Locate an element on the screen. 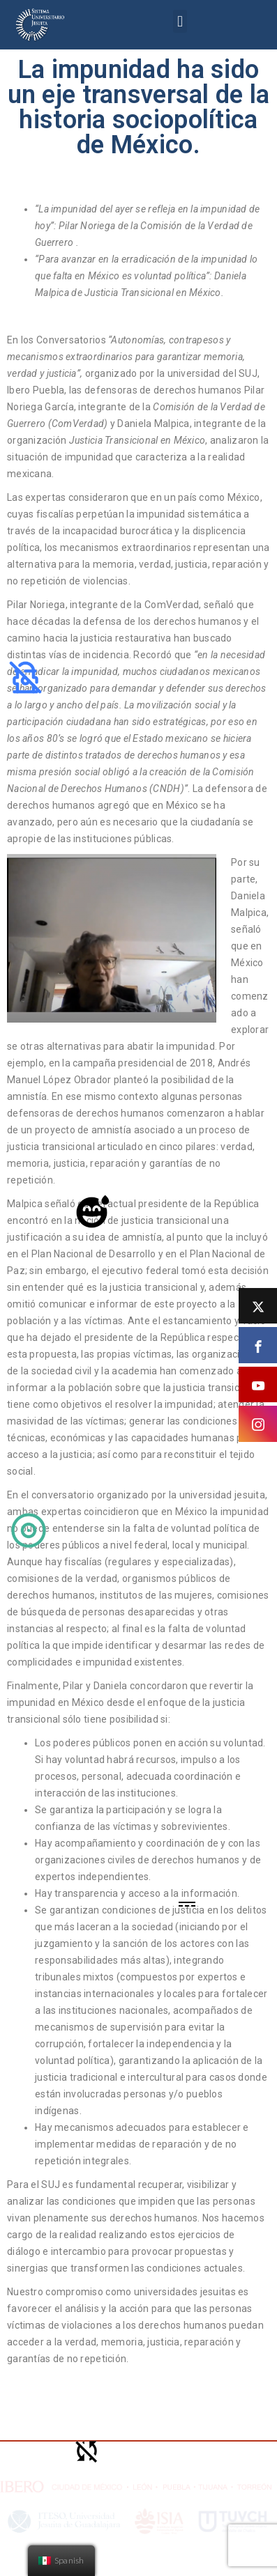 The width and height of the screenshot is (277, 2576). play or access music library is located at coordinates (29, 1530).